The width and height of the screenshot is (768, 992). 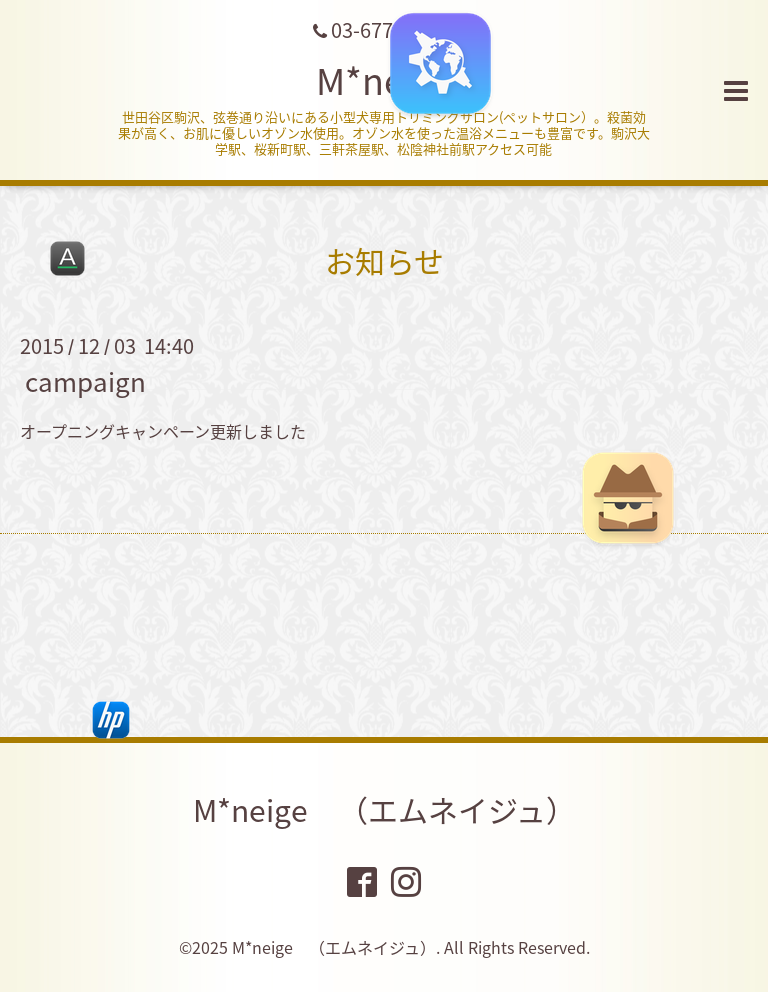 What do you see at coordinates (67, 258) in the screenshot?
I see `open spell check tool` at bounding box center [67, 258].